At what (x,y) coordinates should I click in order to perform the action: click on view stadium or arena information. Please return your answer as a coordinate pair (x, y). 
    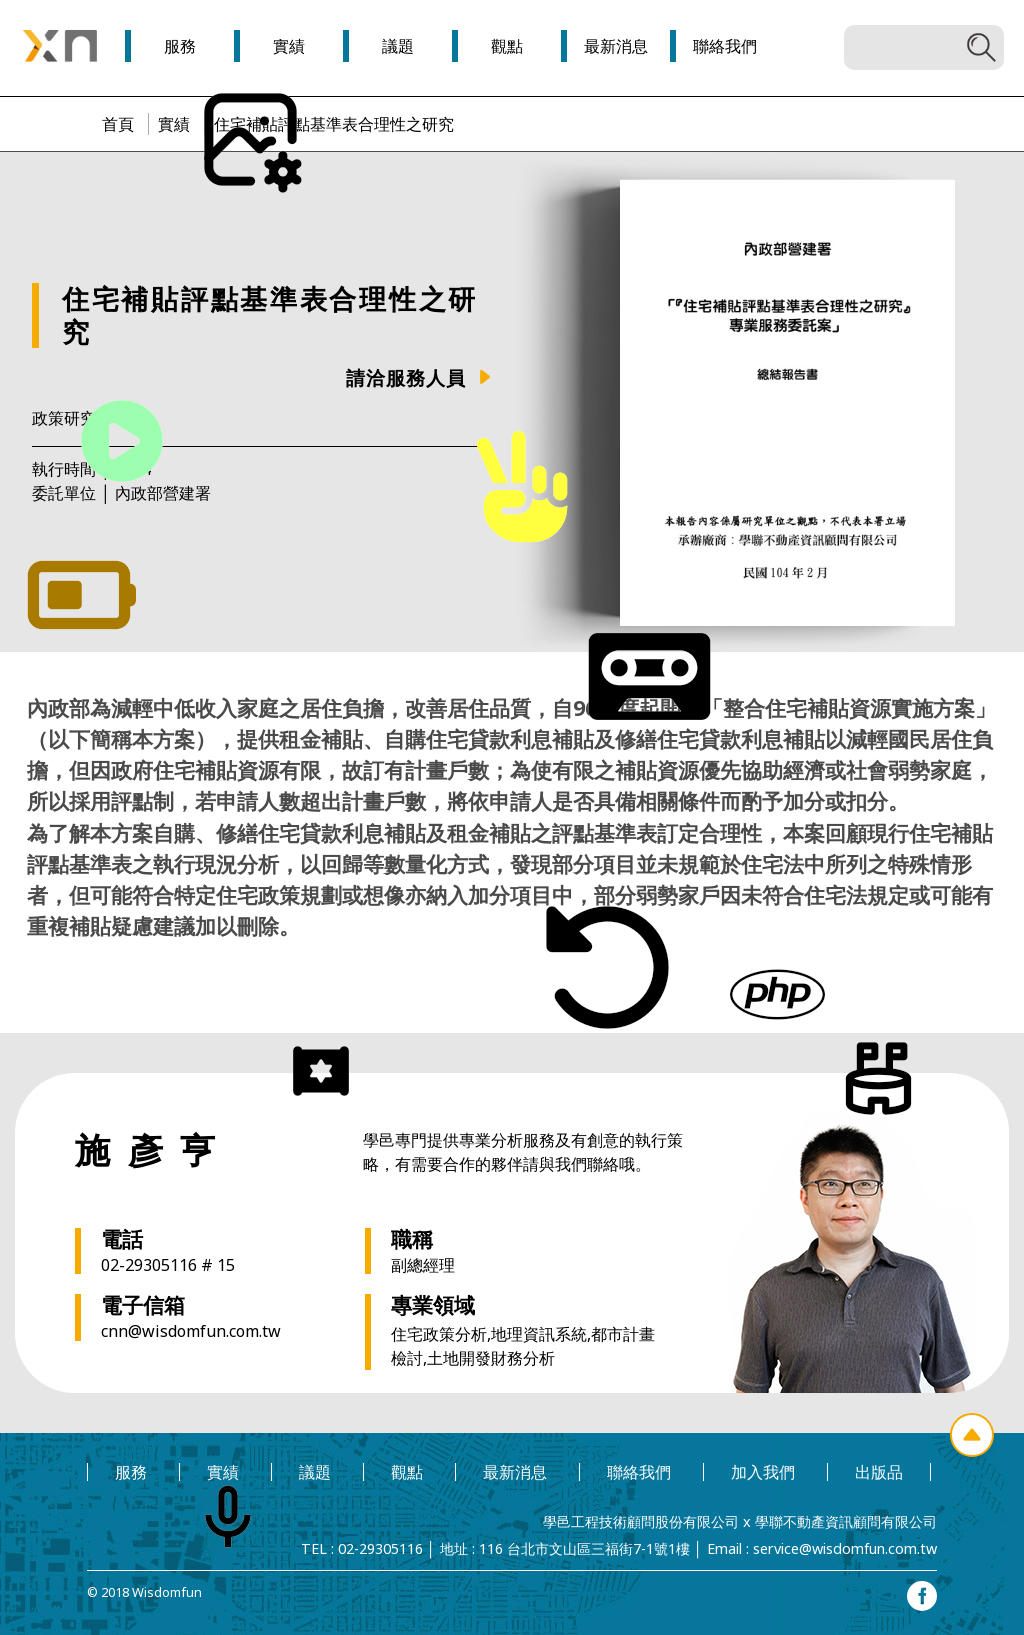
    Looking at the image, I should click on (878, 1078).